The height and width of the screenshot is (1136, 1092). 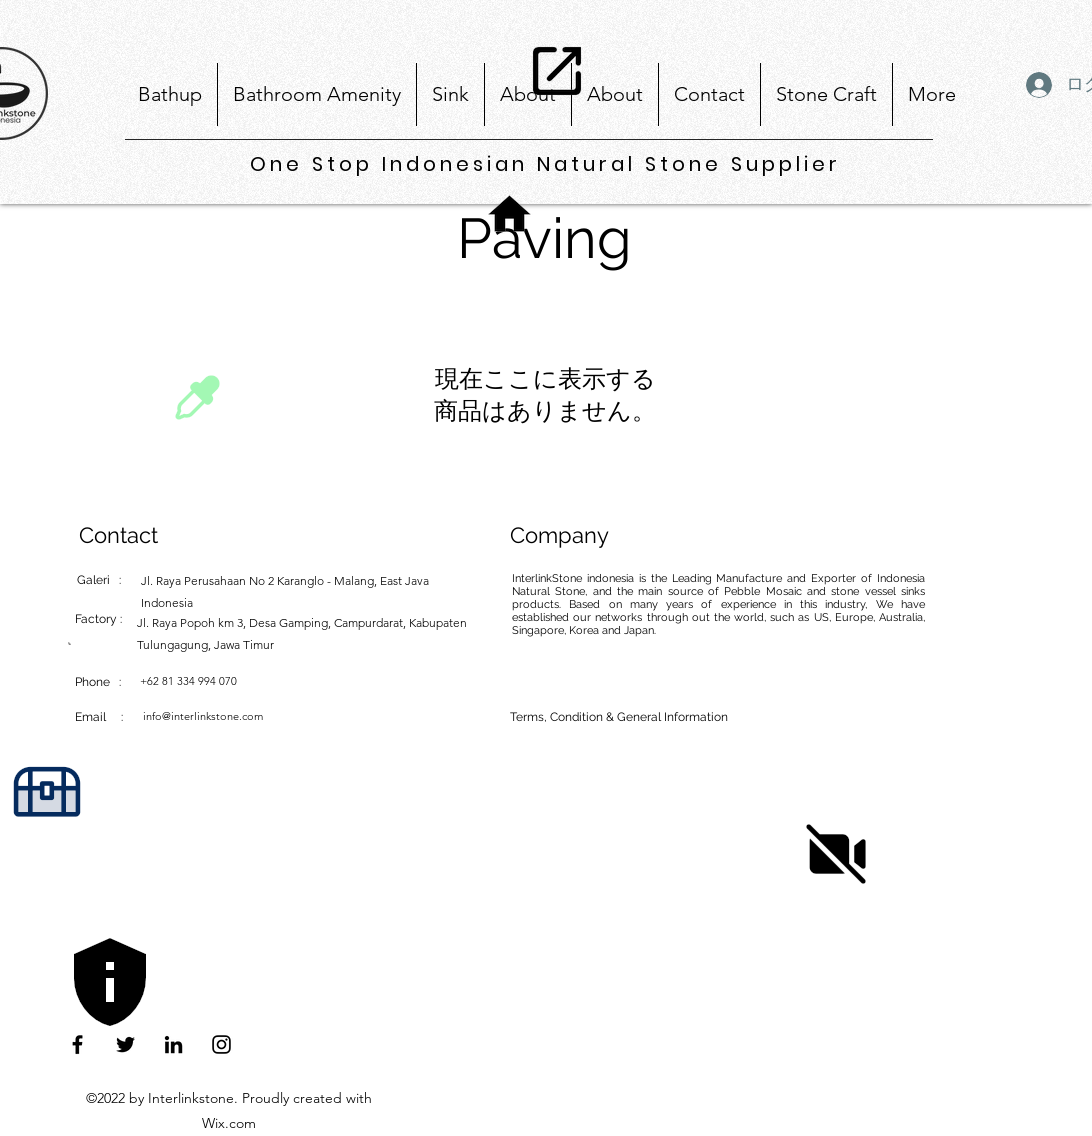 What do you see at coordinates (47, 793) in the screenshot?
I see `access your rewards or collectibles` at bounding box center [47, 793].